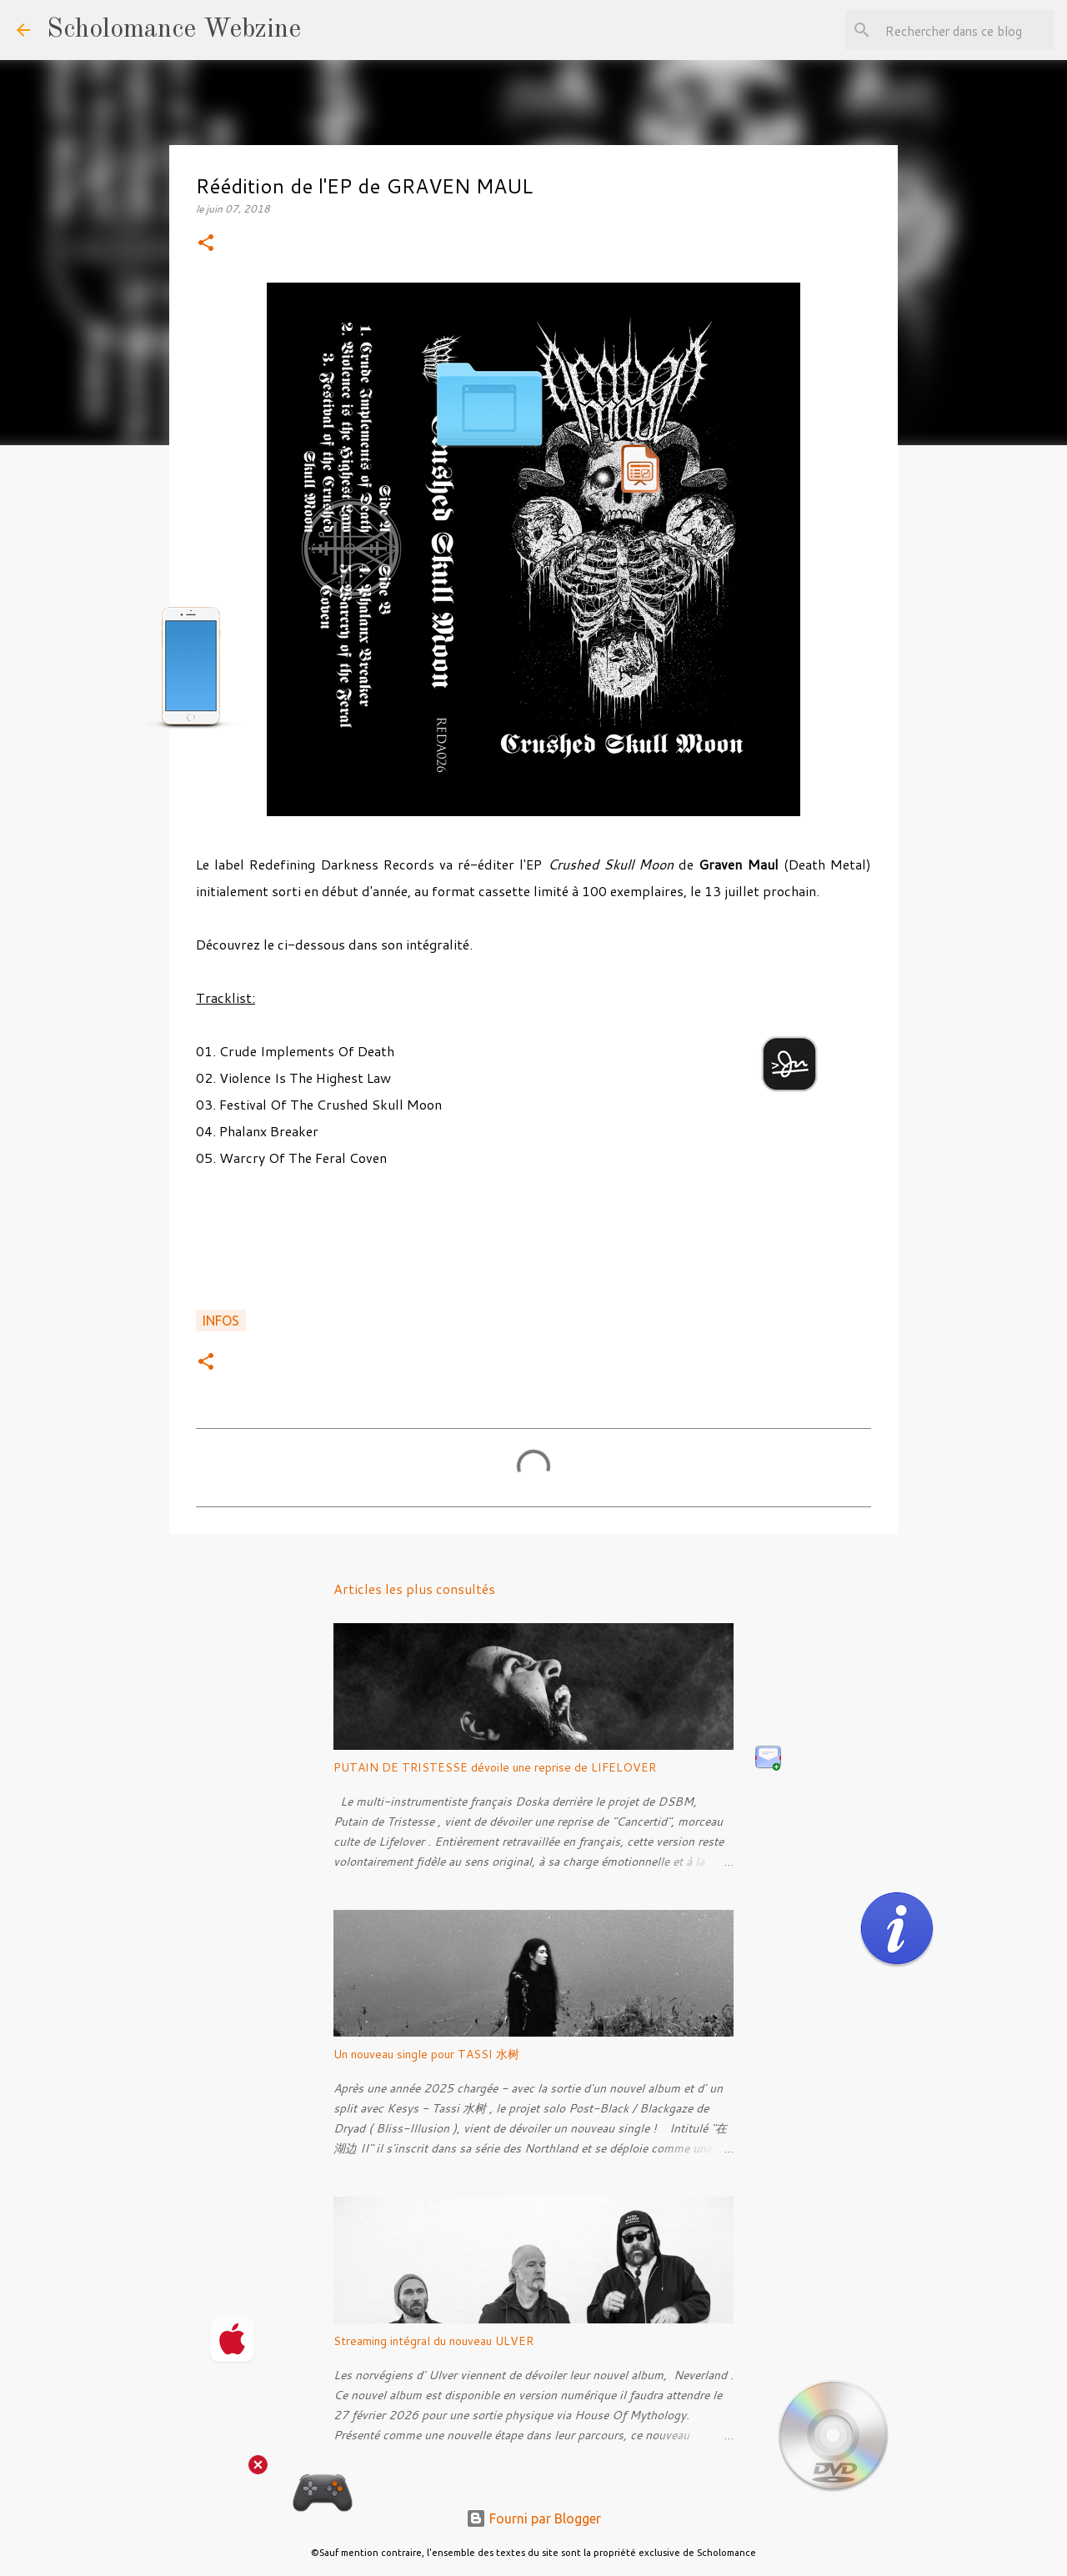 Image resolution: width=1067 pixels, height=2576 pixels. Describe the element at coordinates (323, 2493) in the screenshot. I see `configure game controller settings` at that location.